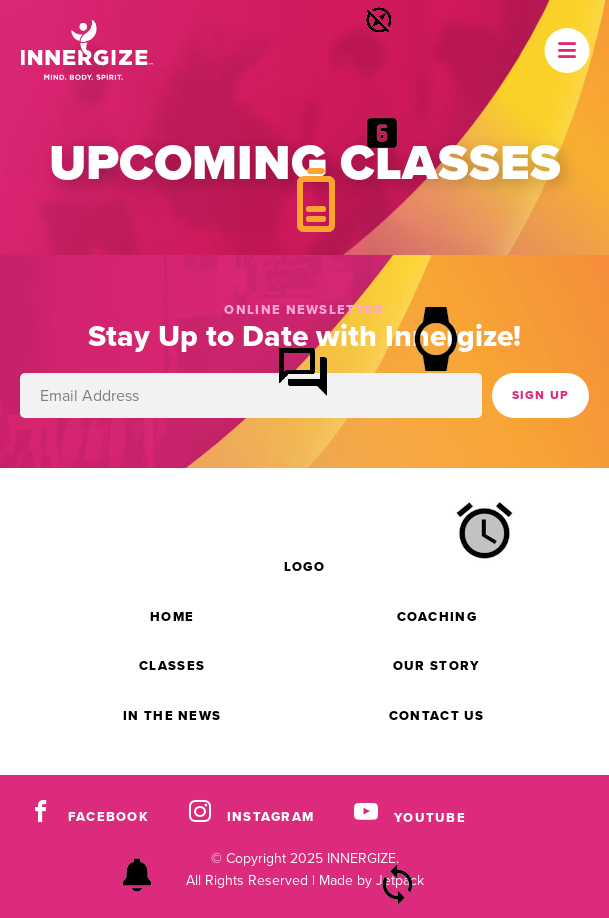 Image resolution: width=609 pixels, height=918 pixels. What do you see at coordinates (379, 20) in the screenshot?
I see `disable compass or navigation features` at bounding box center [379, 20].